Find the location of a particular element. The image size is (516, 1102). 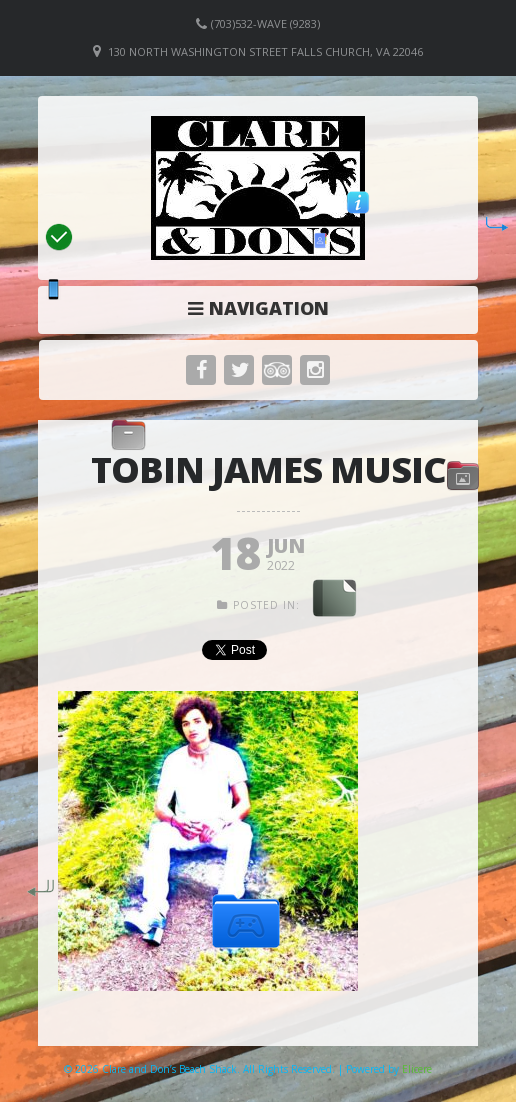

open pictures folder is located at coordinates (463, 475).